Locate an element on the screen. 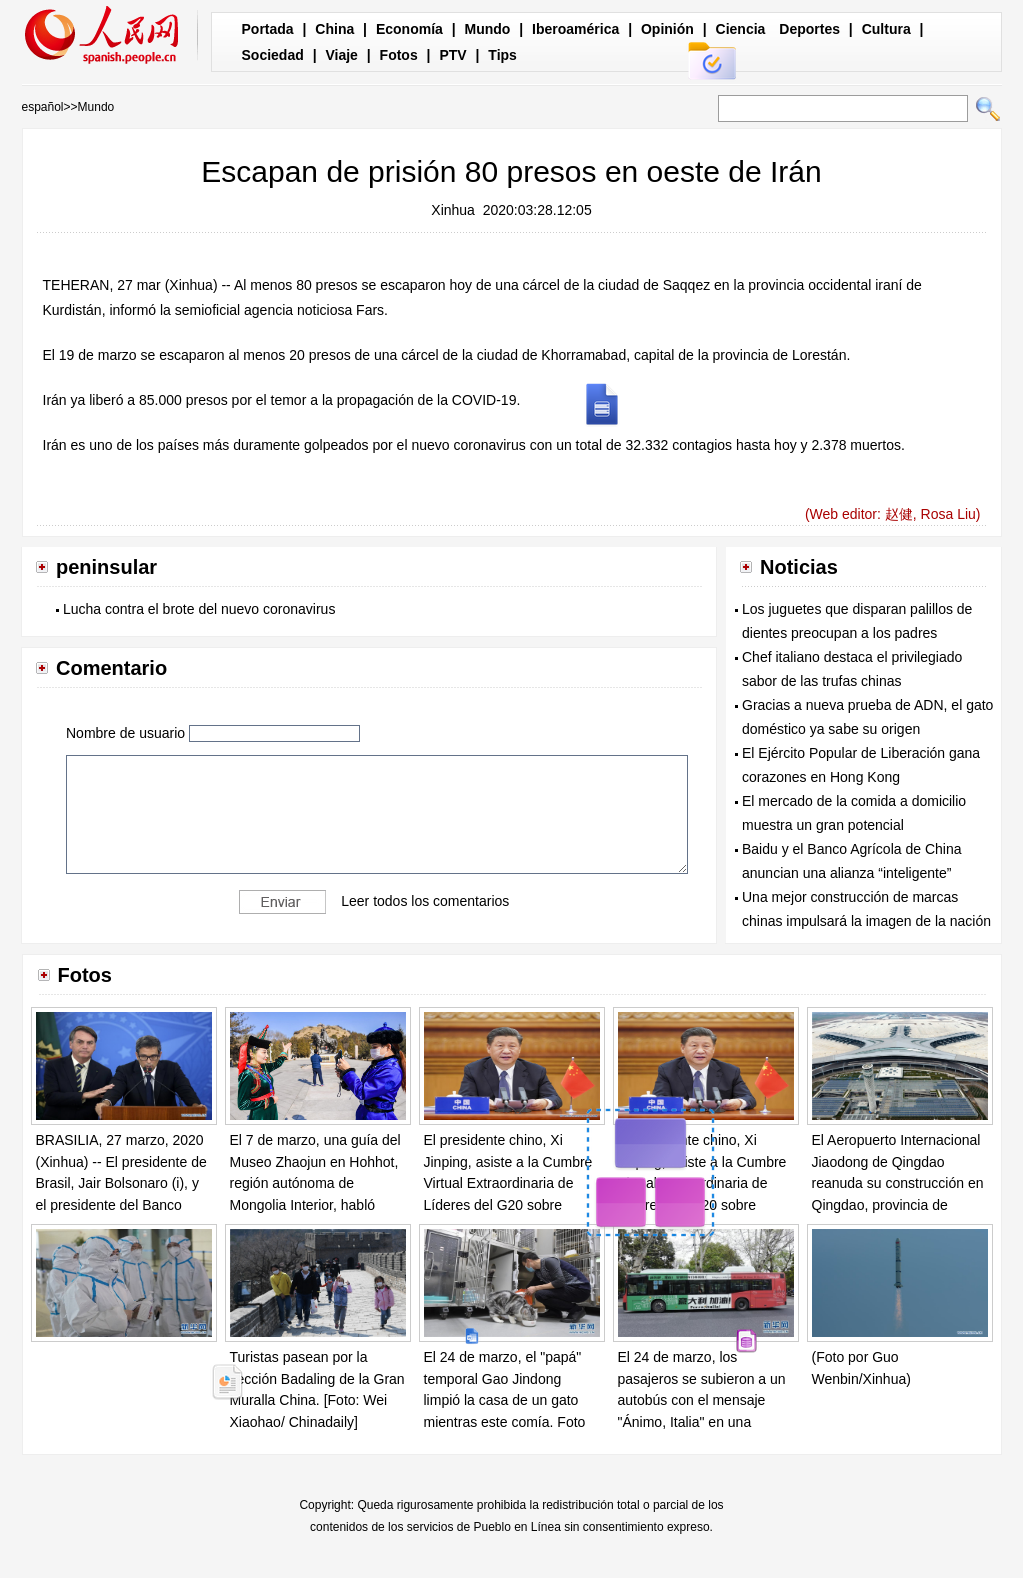 Image resolution: width=1023 pixels, height=1578 pixels. open ticktick tasks folder is located at coordinates (712, 62).